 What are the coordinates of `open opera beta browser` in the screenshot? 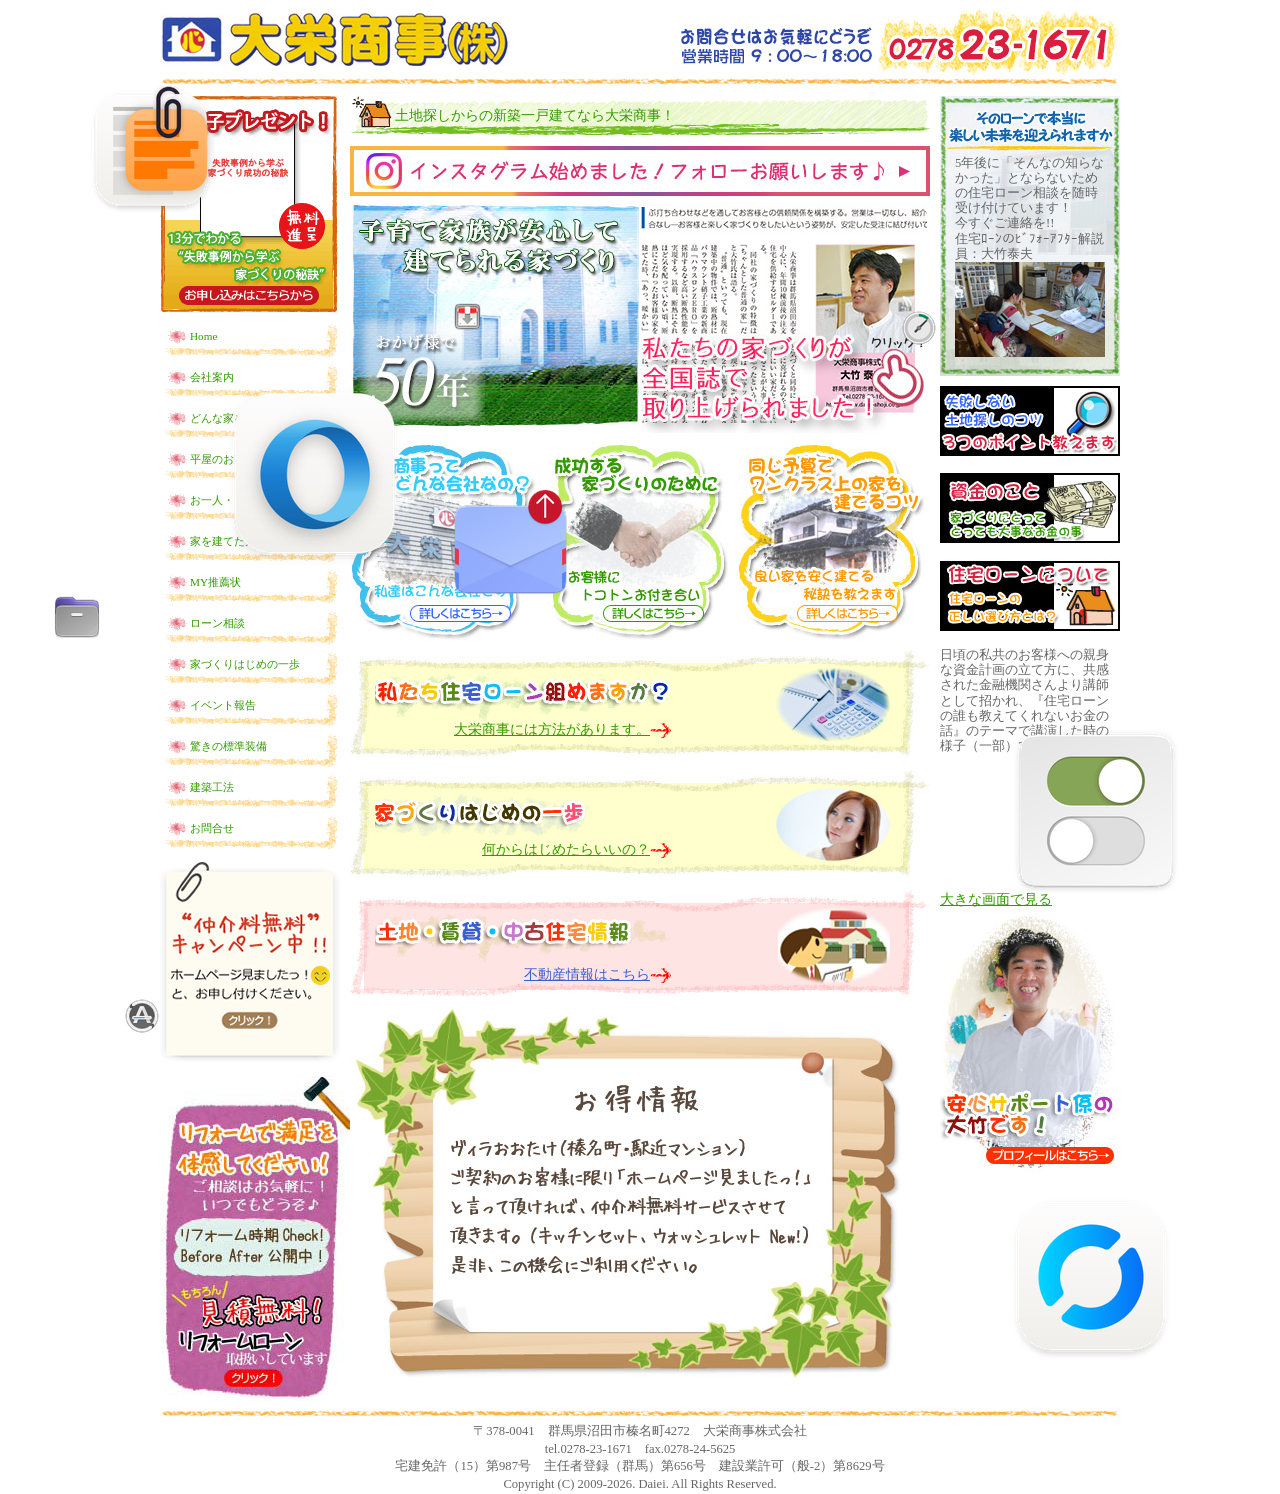 It's located at (314, 473).